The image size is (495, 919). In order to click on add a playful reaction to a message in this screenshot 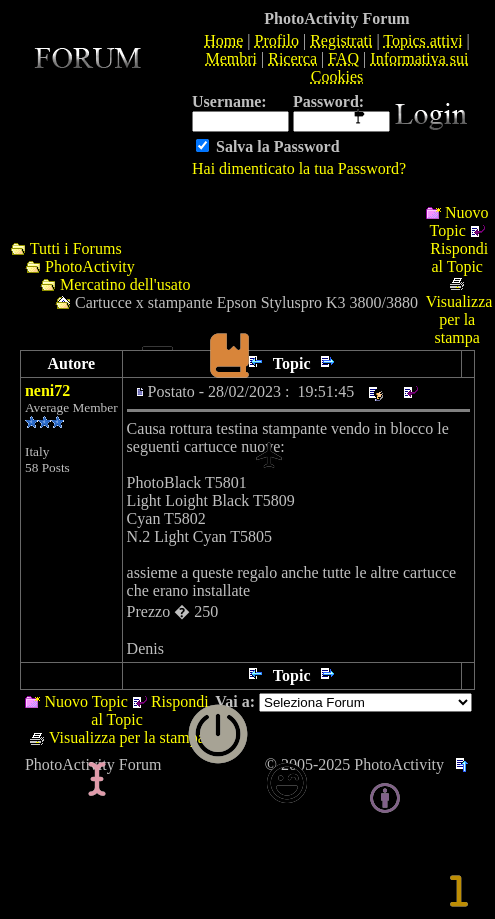, I will do `click(287, 783)`.